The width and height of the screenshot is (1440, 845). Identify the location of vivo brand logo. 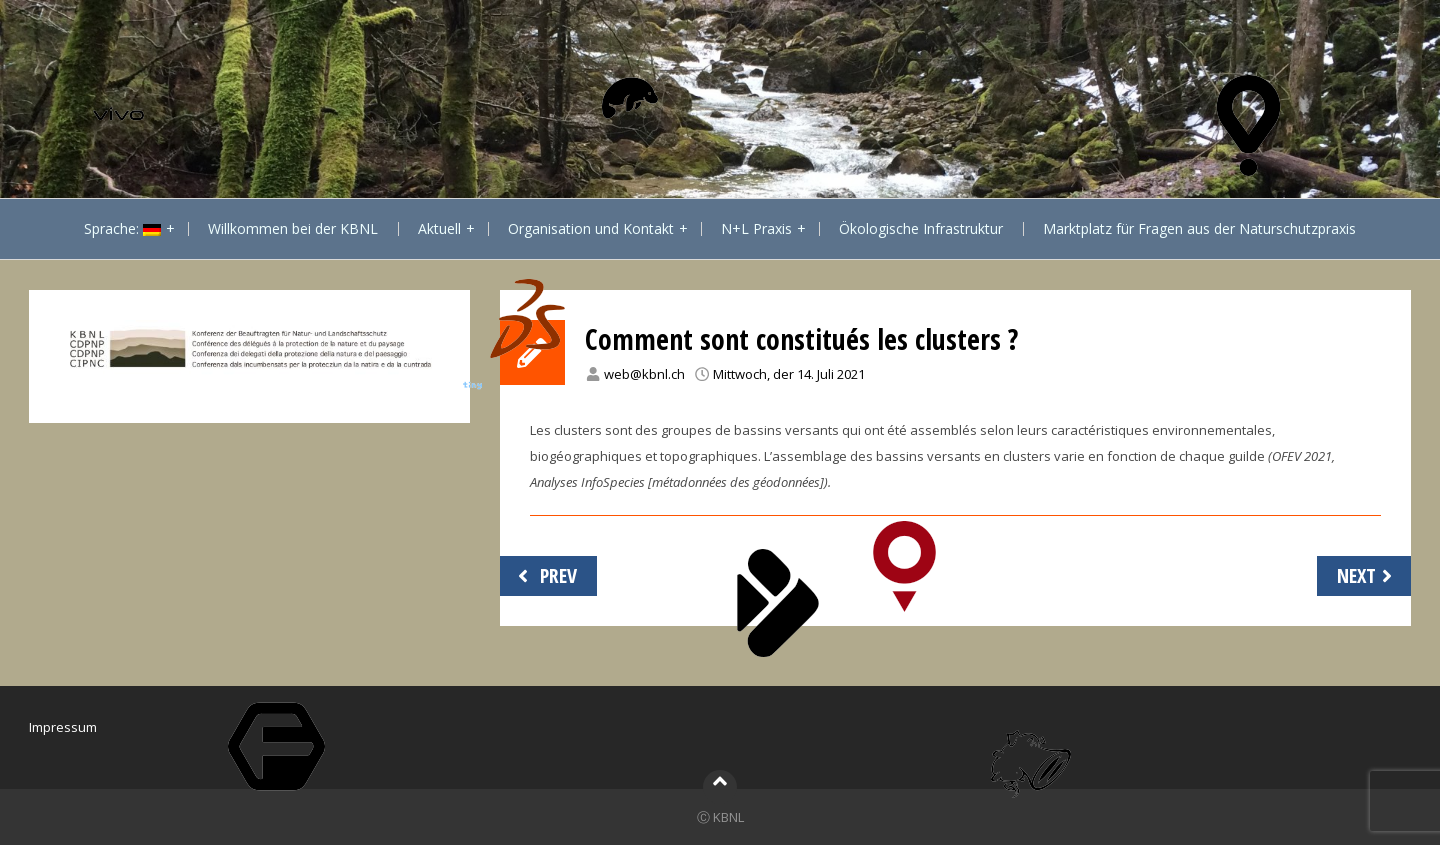
(118, 113).